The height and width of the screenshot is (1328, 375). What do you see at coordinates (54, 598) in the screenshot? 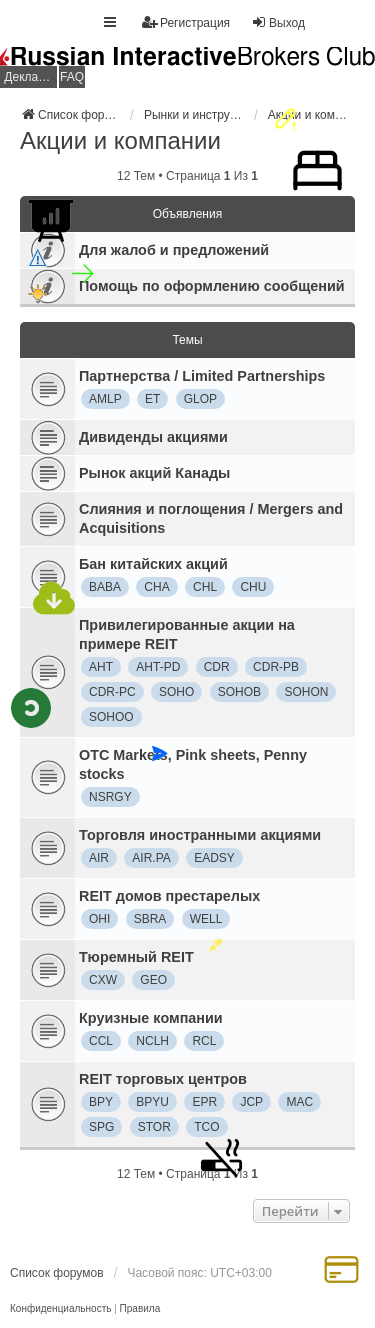
I see `download from cloud storage` at bounding box center [54, 598].